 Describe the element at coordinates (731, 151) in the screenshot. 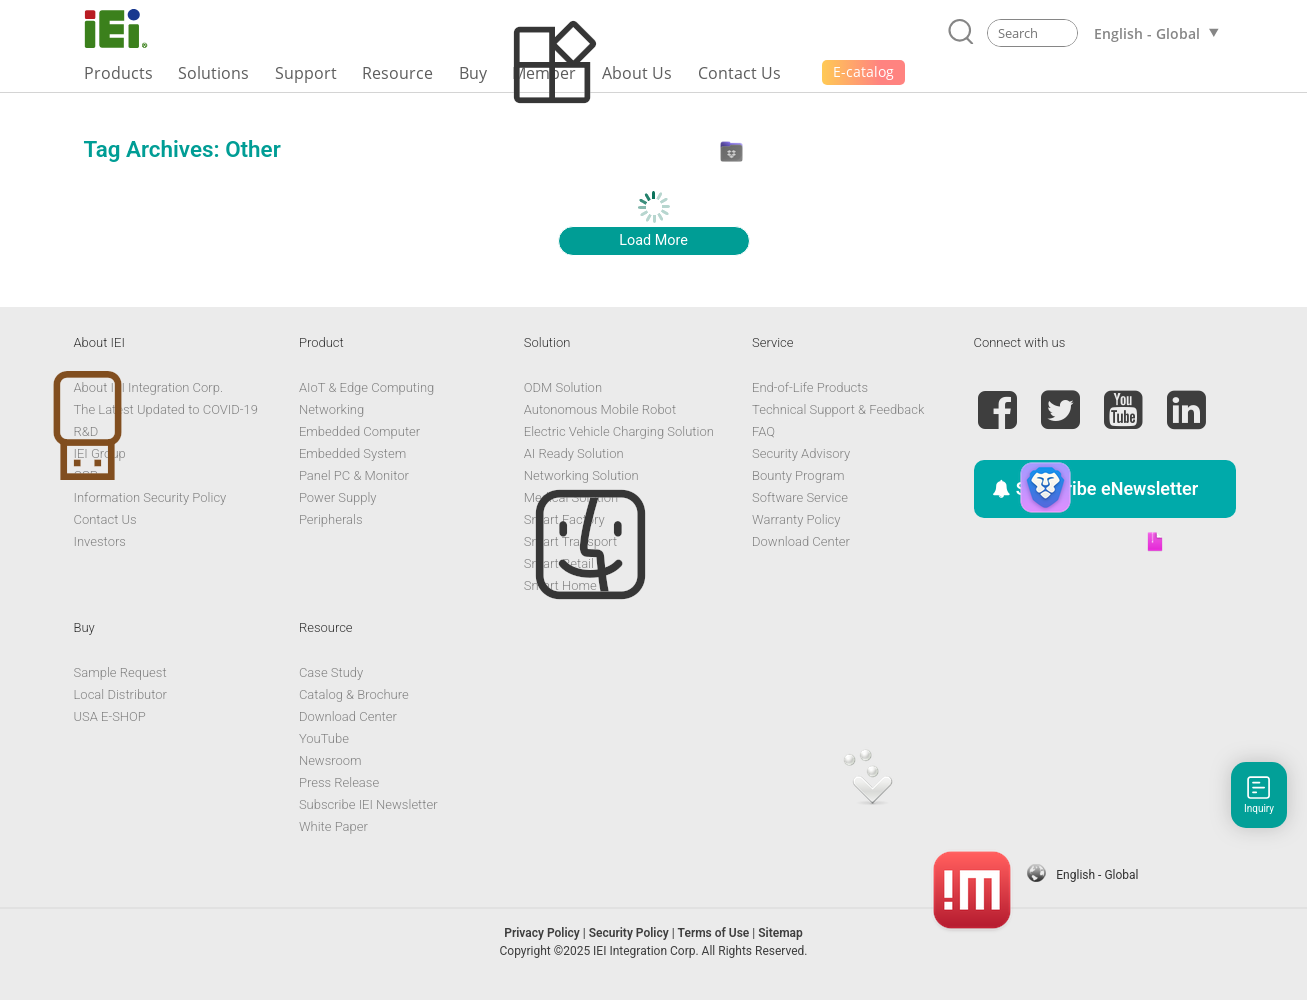

I see `open your dropbox synced folder` at that location.